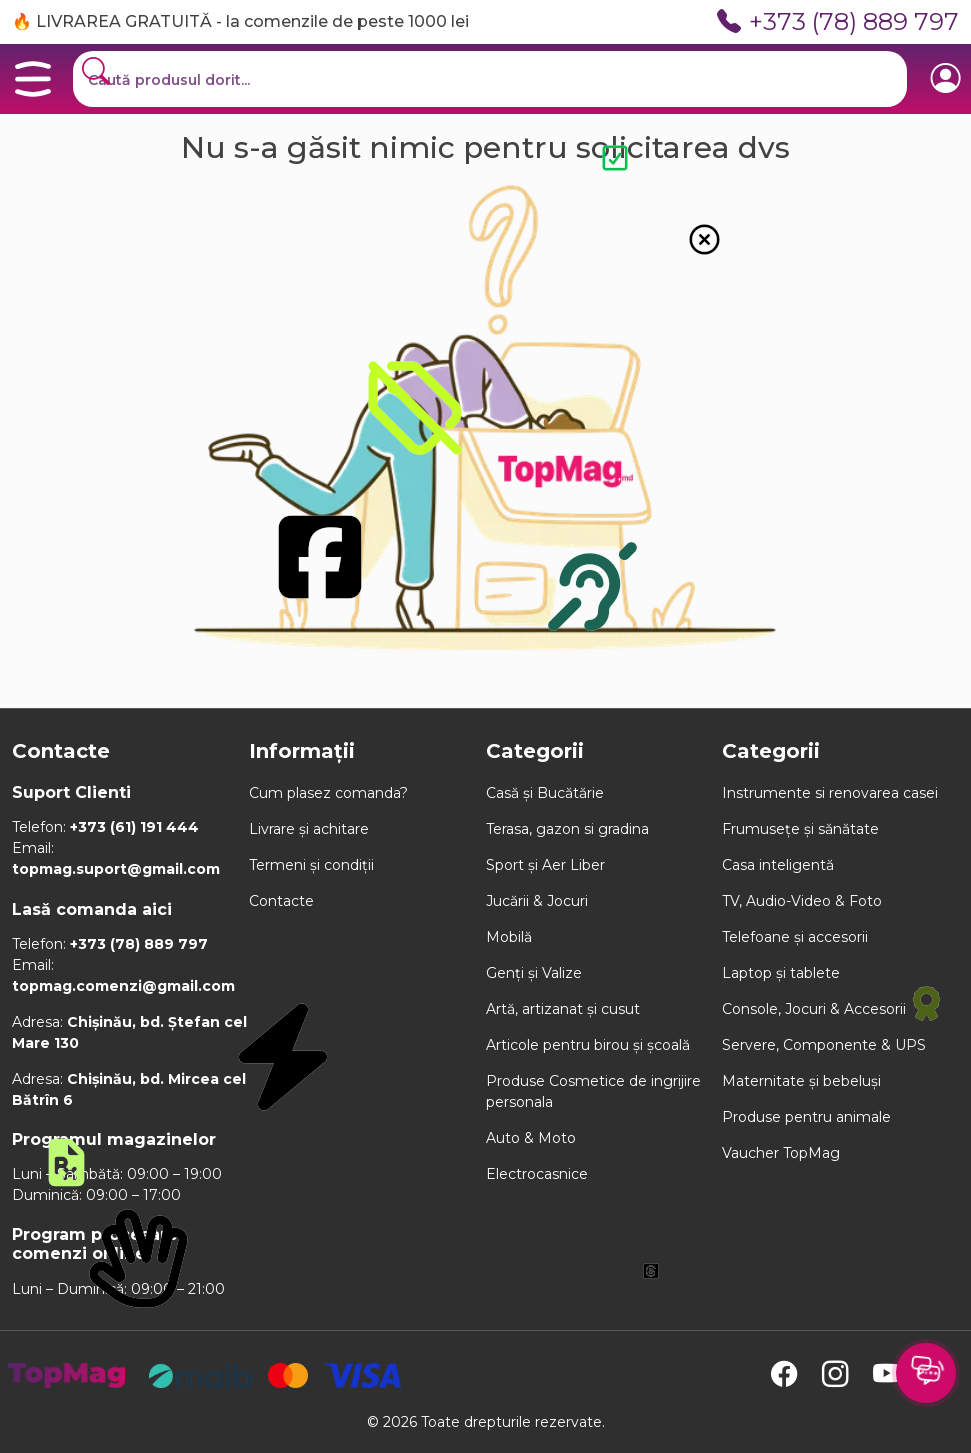 The width and height of the screenshot is (971, 1453). Describe the element at coordinates (66, 1162) in the screenshot. I see `view prescription document` at that location.